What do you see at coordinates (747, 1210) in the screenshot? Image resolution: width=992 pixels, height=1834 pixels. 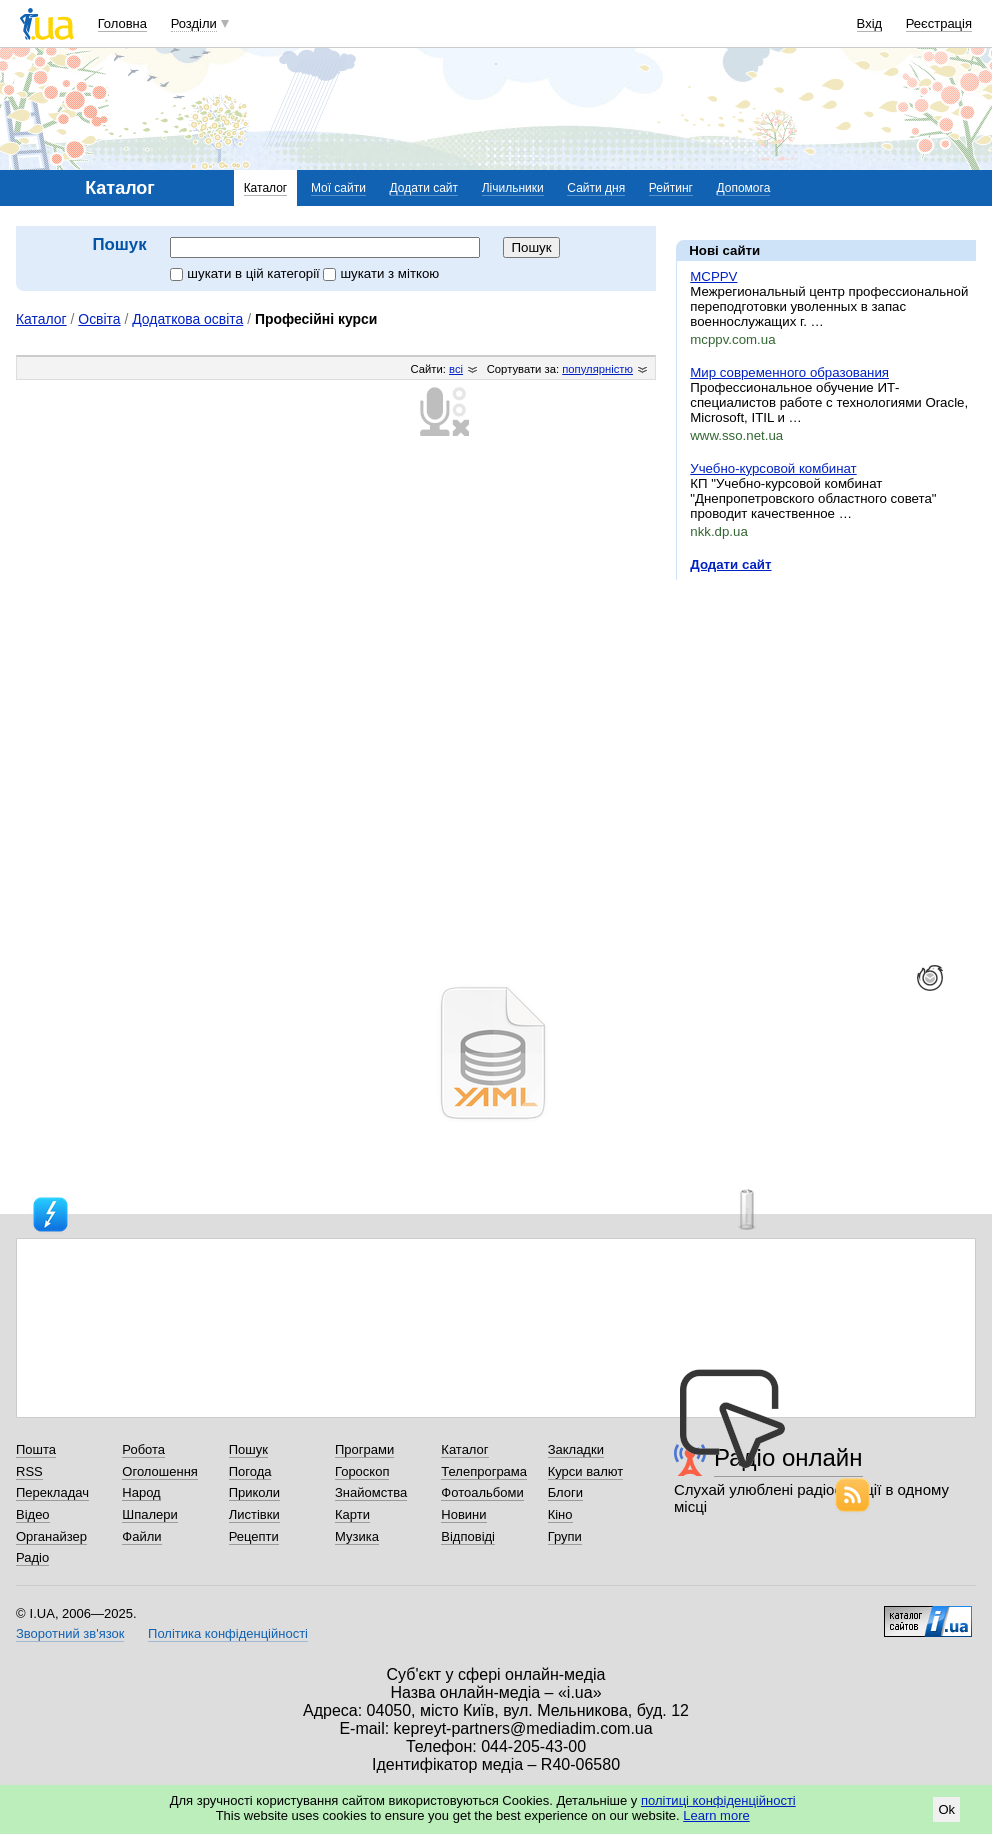 I see `indicates battery is depleted and needs charging` at bounding box center [747, 1210].